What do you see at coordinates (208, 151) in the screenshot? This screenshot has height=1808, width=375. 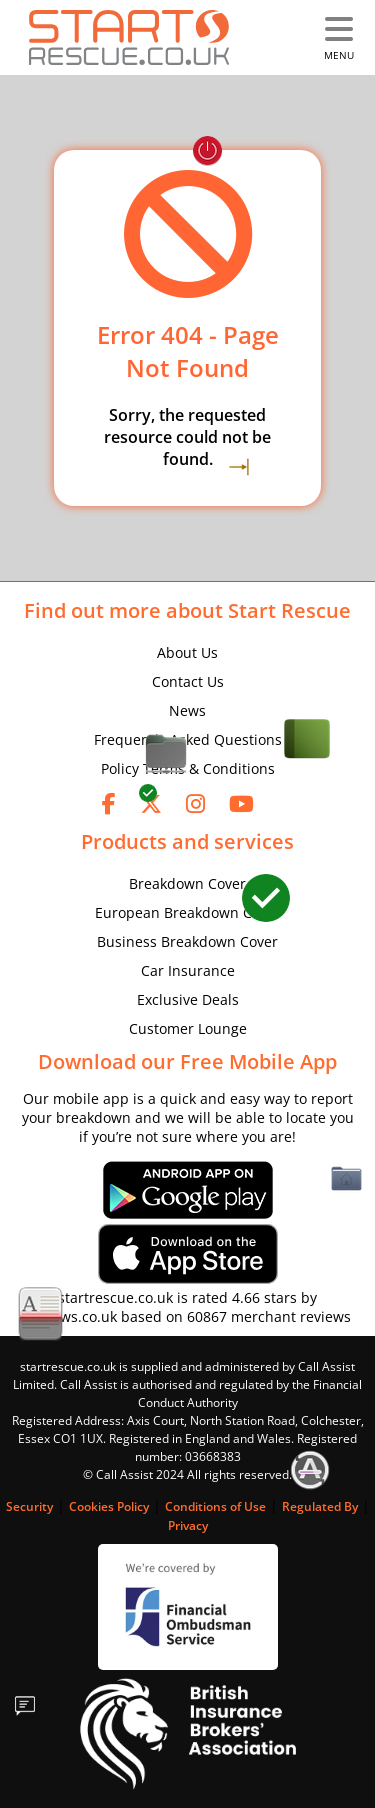 I see `shut down the system` at bounding box center [208, 151].